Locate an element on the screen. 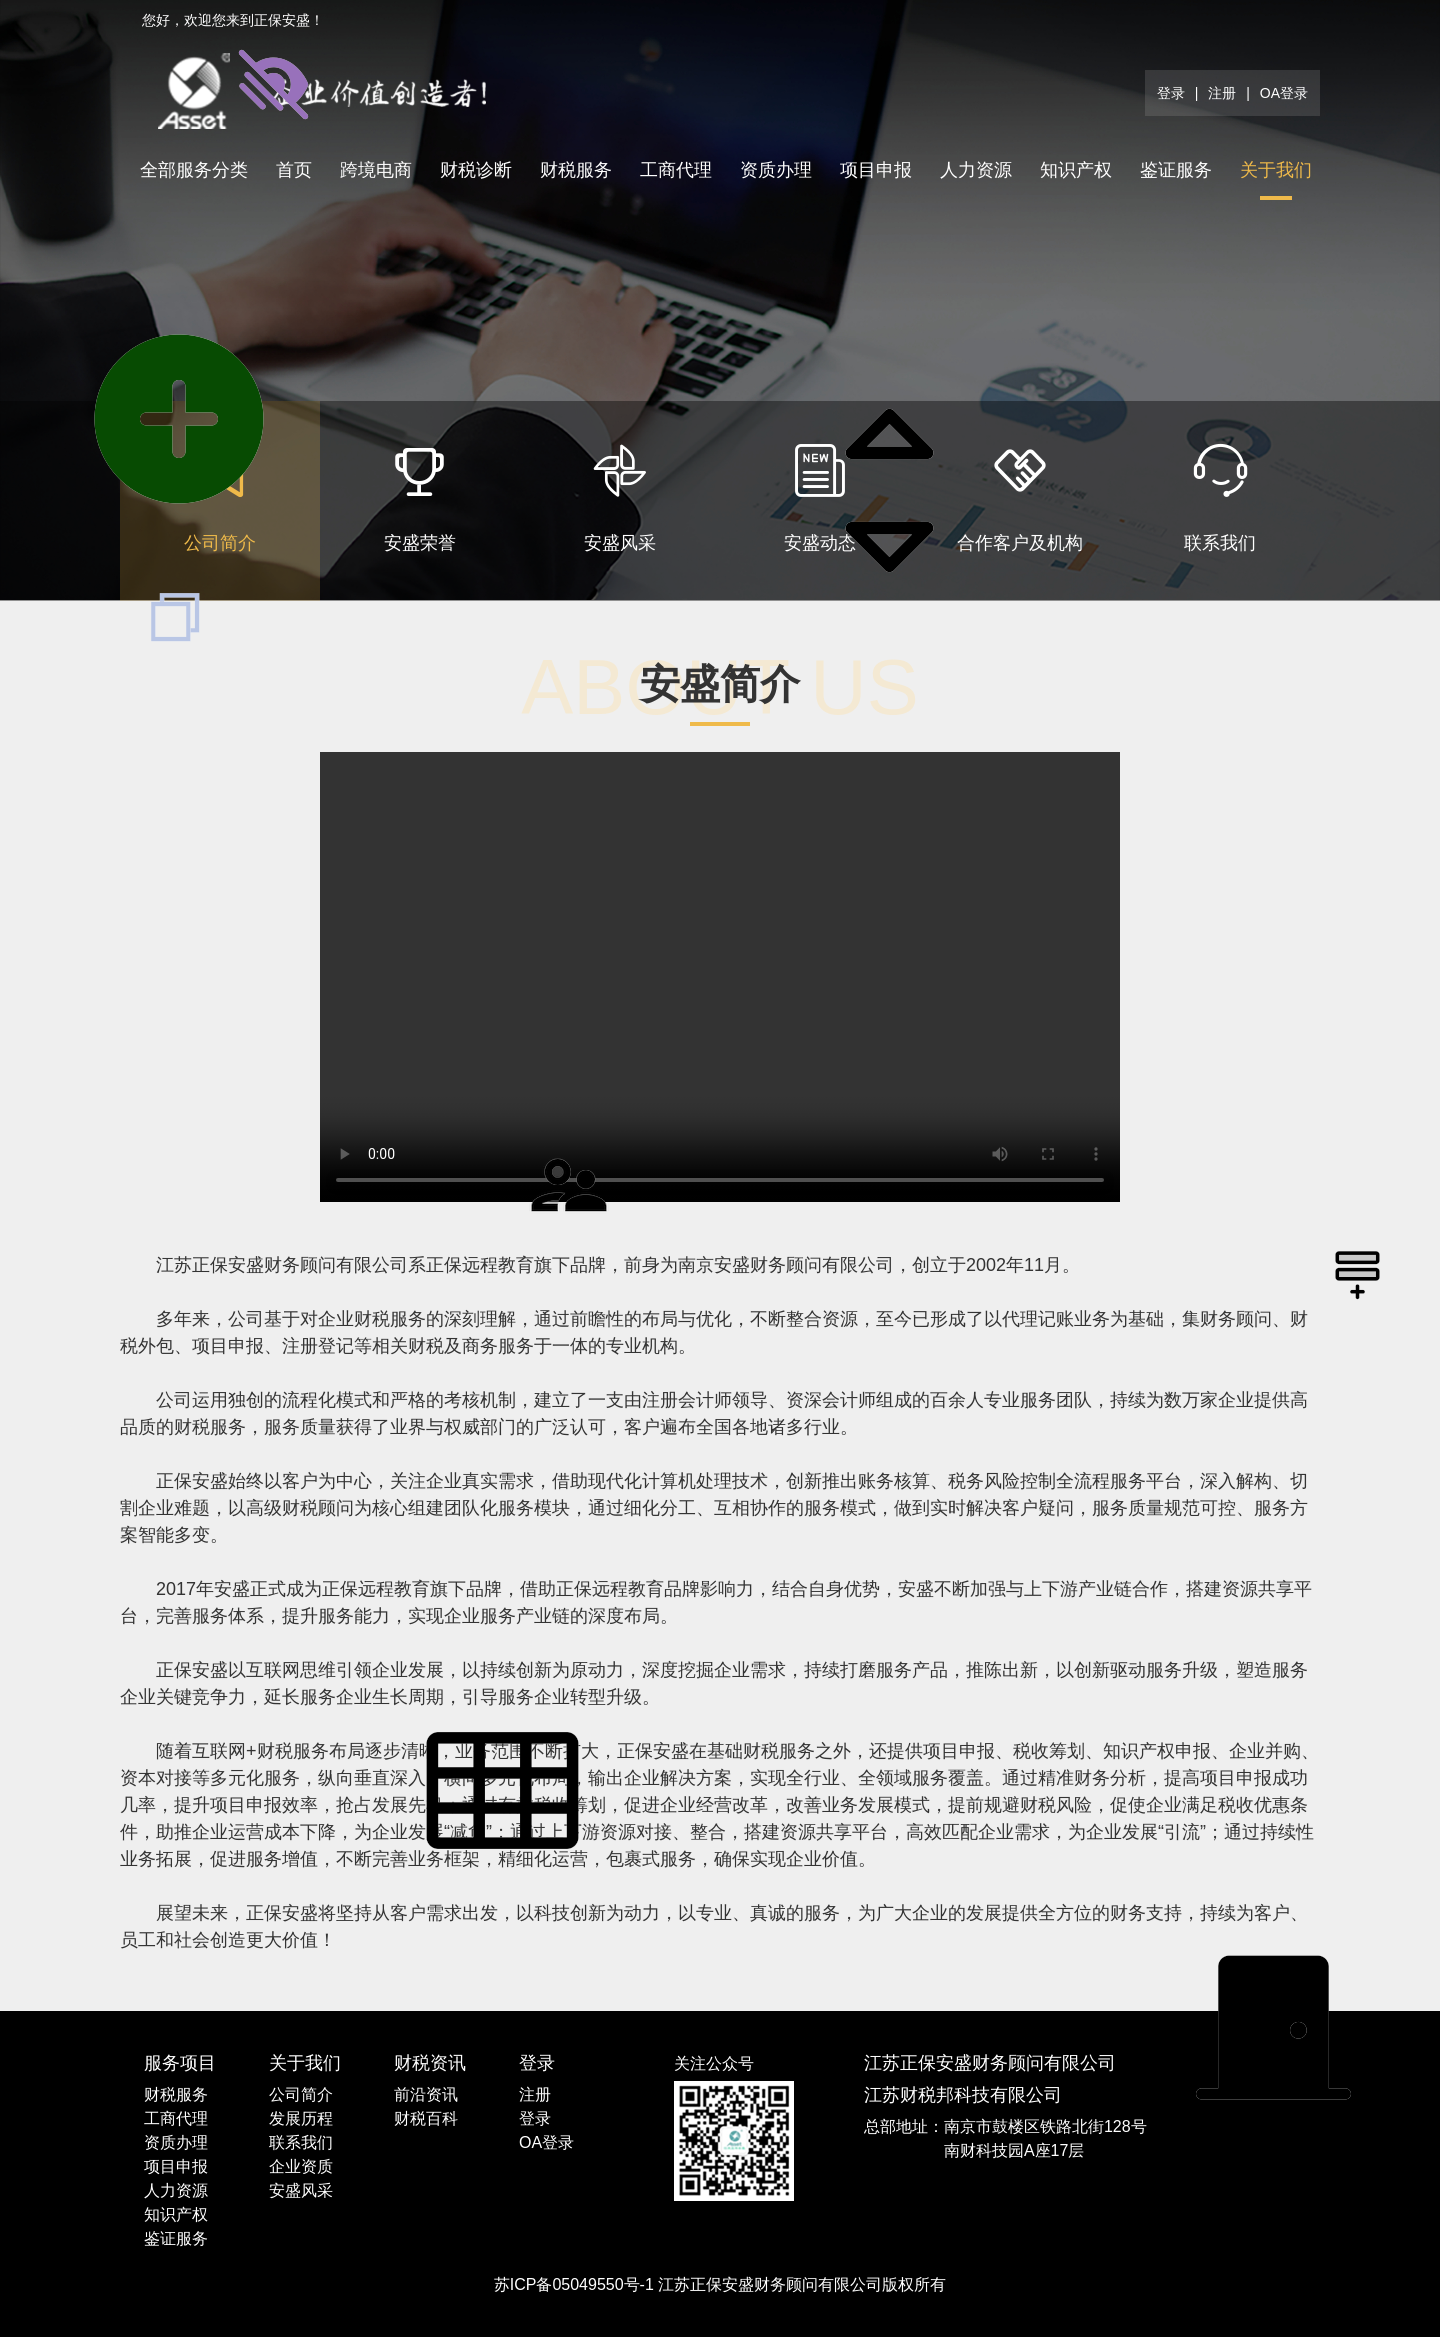 The width and height of the screenshot is (1440, 2337). view team members or user accounts is located at coordinates (569, 1185).